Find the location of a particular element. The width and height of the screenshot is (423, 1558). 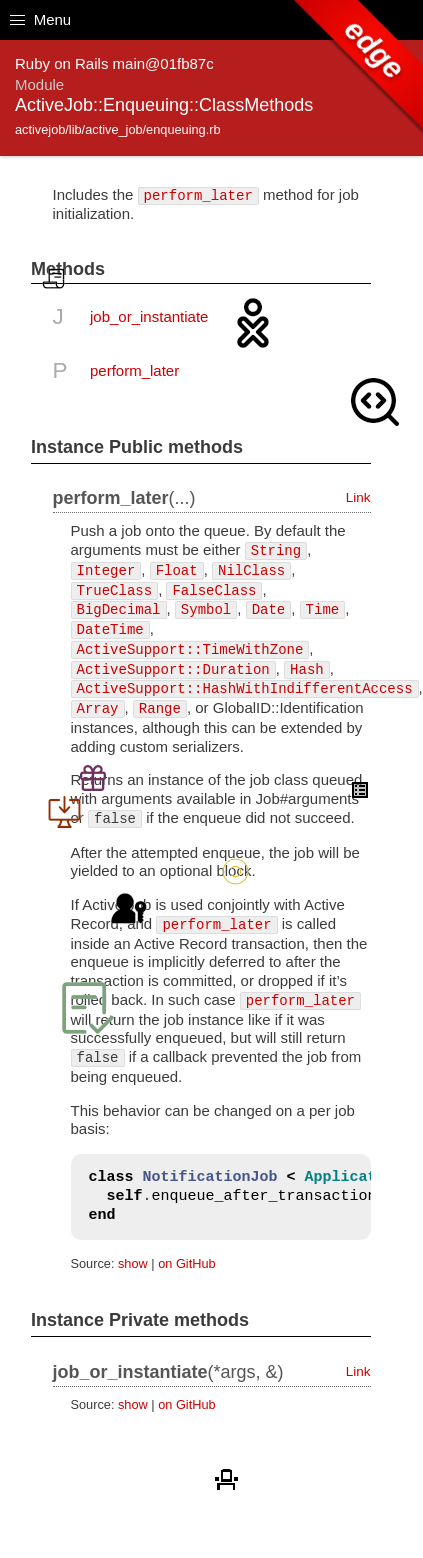

open sugarizer learning platform is located at coordinates (253, 323).